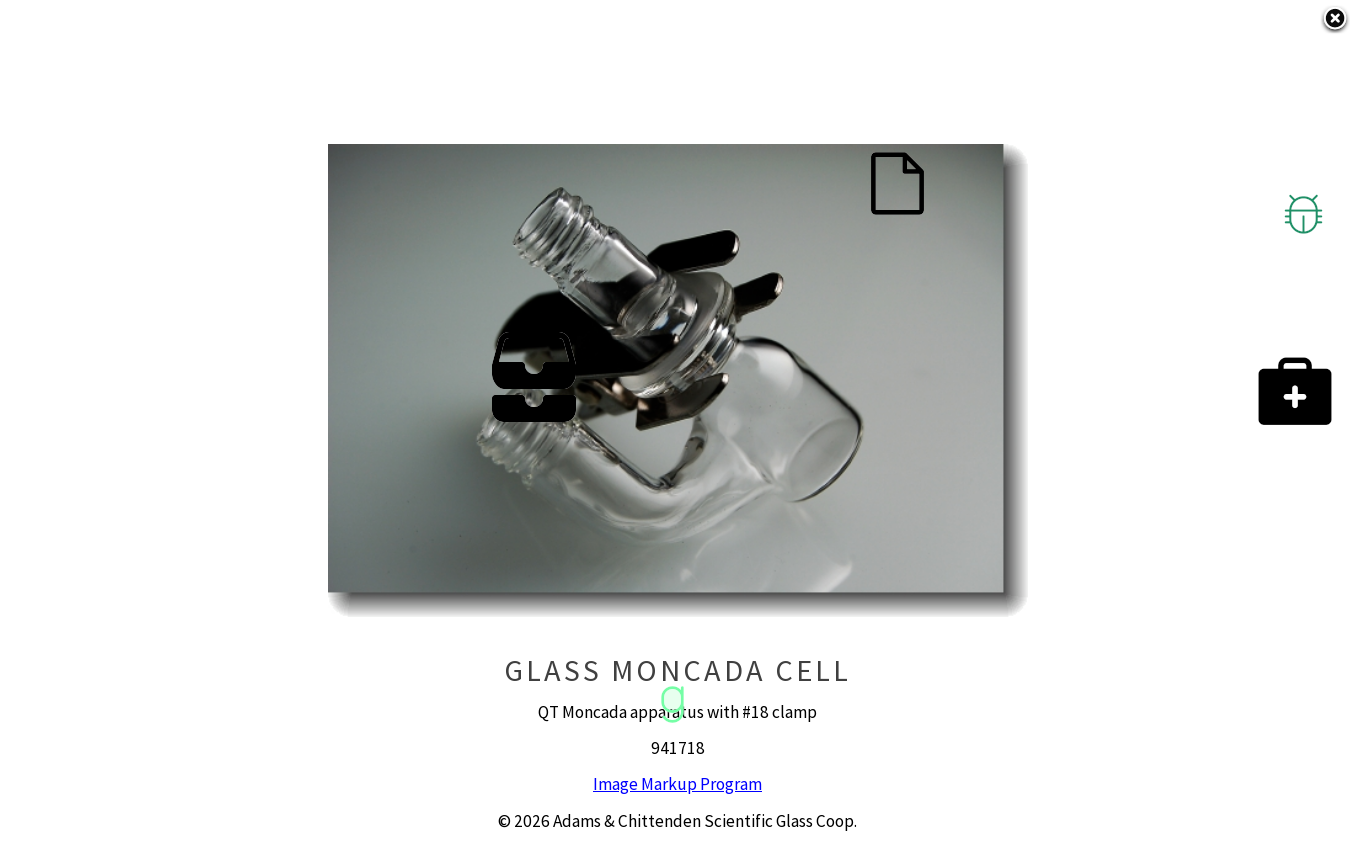 The width and height of the screenshot is (1355, 844). What do you see at coordinates (1303, 213) in the screenshot?
I see `report a bug or issue` at bounding box center [1303, 213].